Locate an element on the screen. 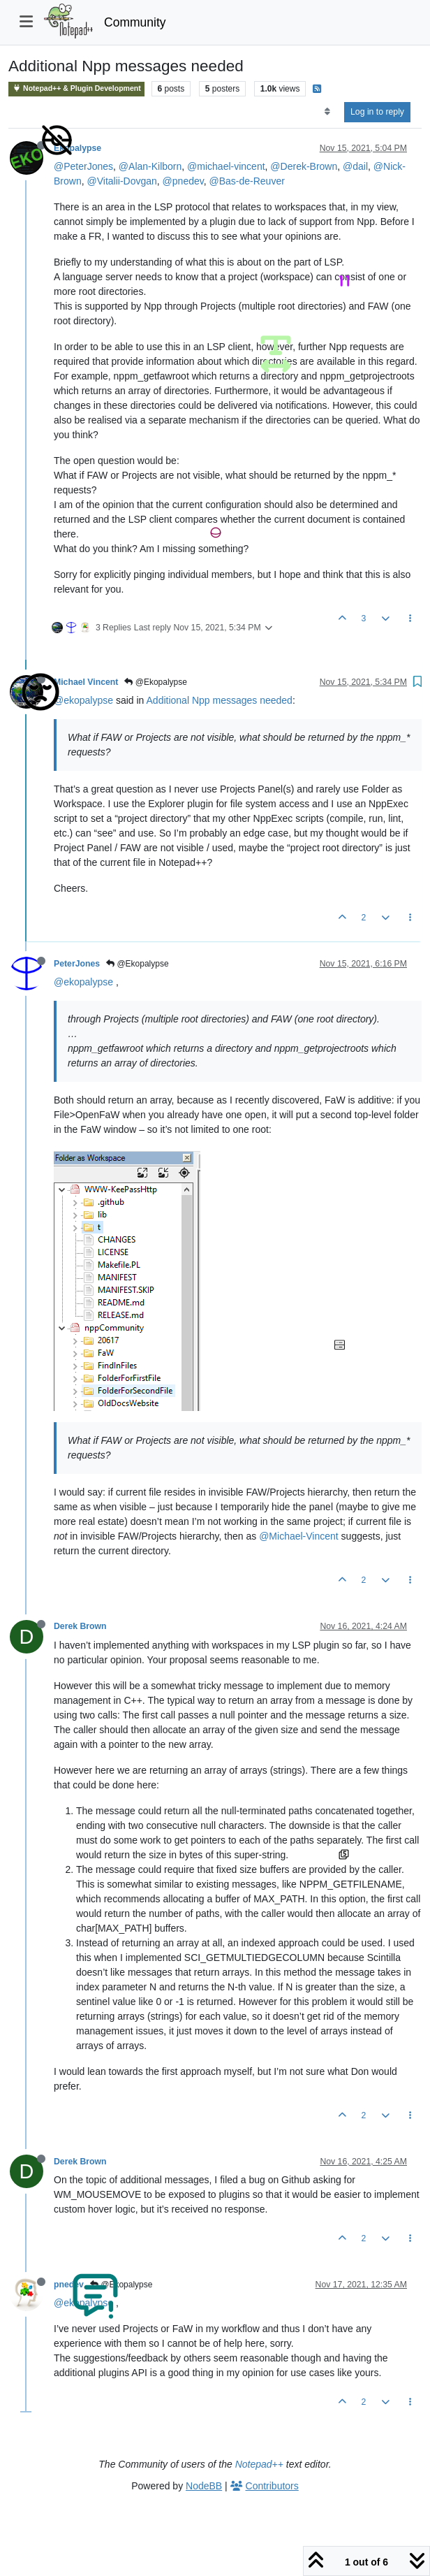  access server settings or management is located at coordinates (339, 1345).